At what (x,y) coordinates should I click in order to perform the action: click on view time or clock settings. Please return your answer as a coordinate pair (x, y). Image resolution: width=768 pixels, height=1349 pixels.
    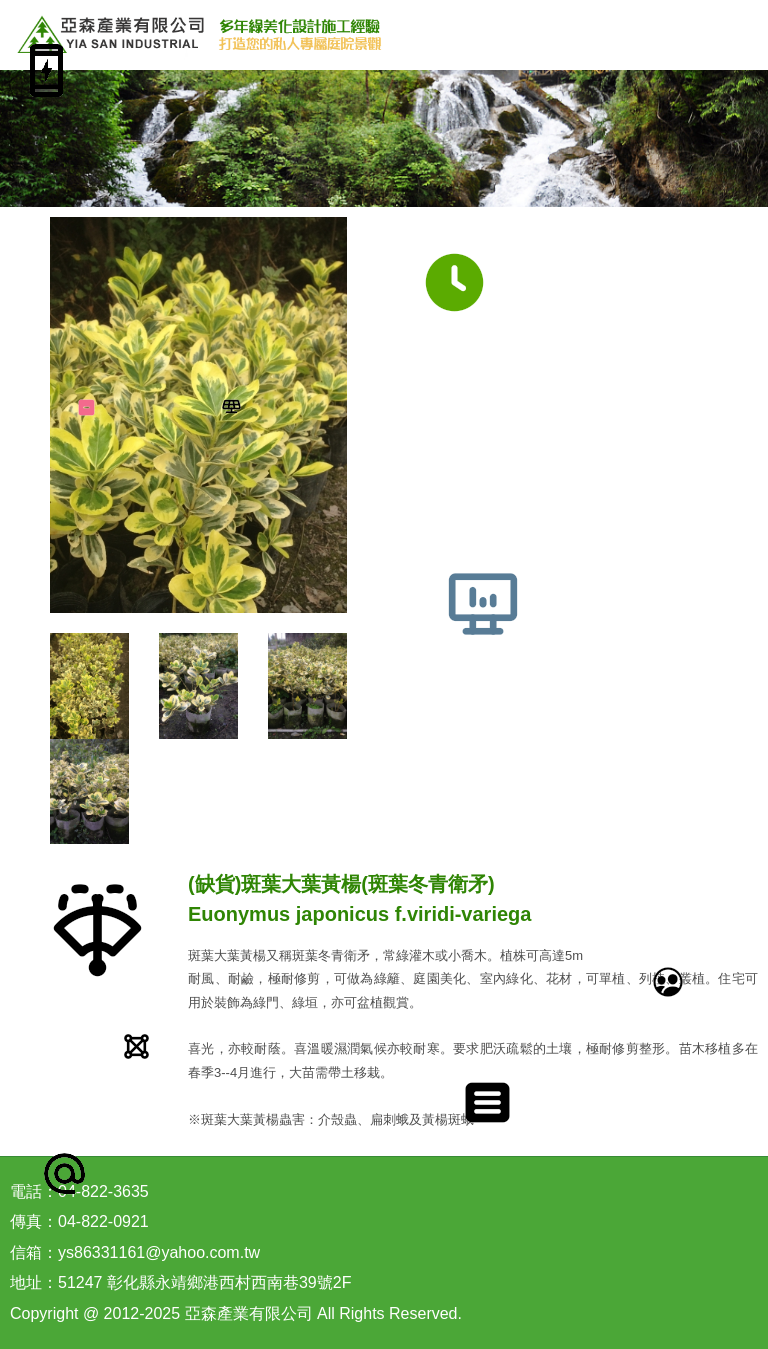
    Looking at the image, I should click on (454, 282).